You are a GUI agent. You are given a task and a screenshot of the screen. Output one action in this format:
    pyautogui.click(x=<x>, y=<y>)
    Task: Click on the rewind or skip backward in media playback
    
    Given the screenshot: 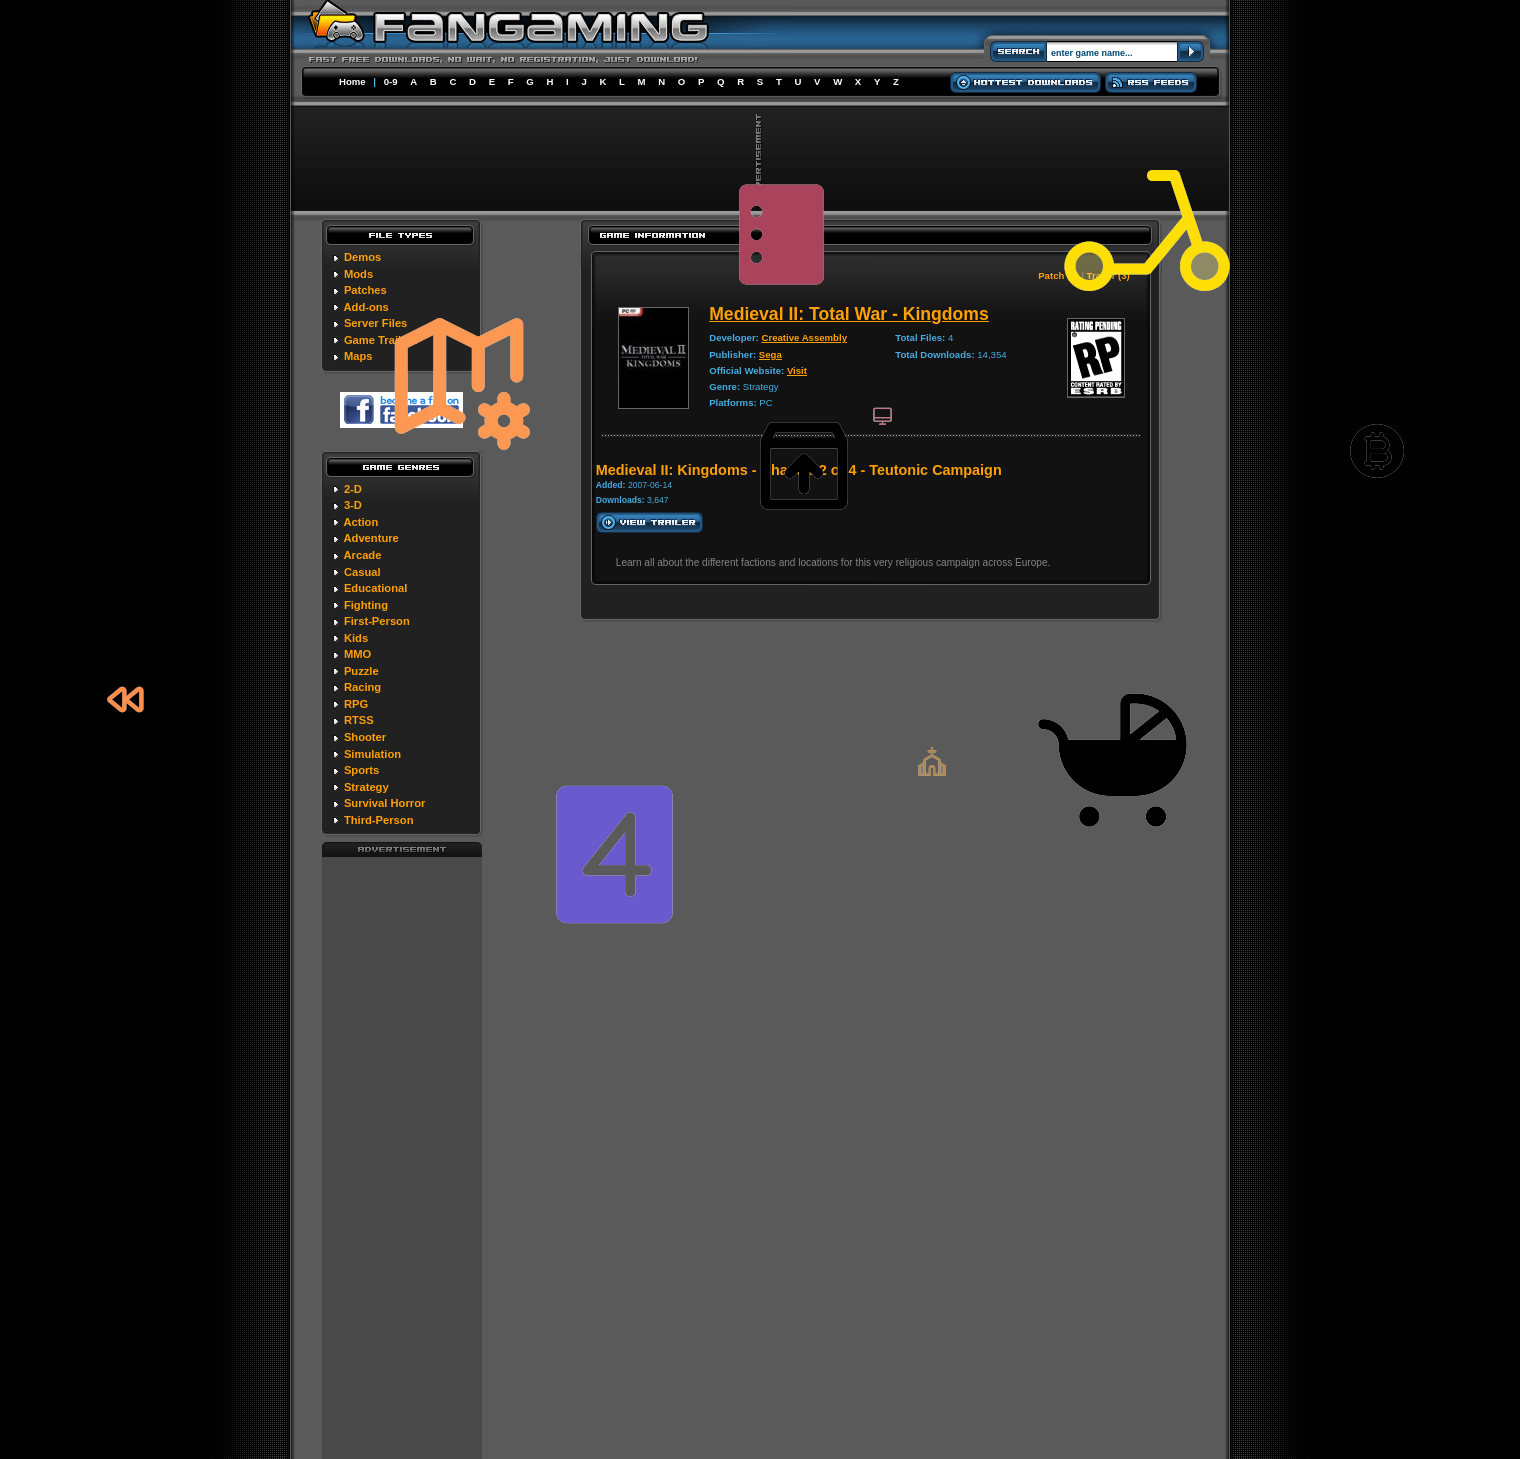 What is the action you would take?
    pyautogui.click(x=127, y=699)
    